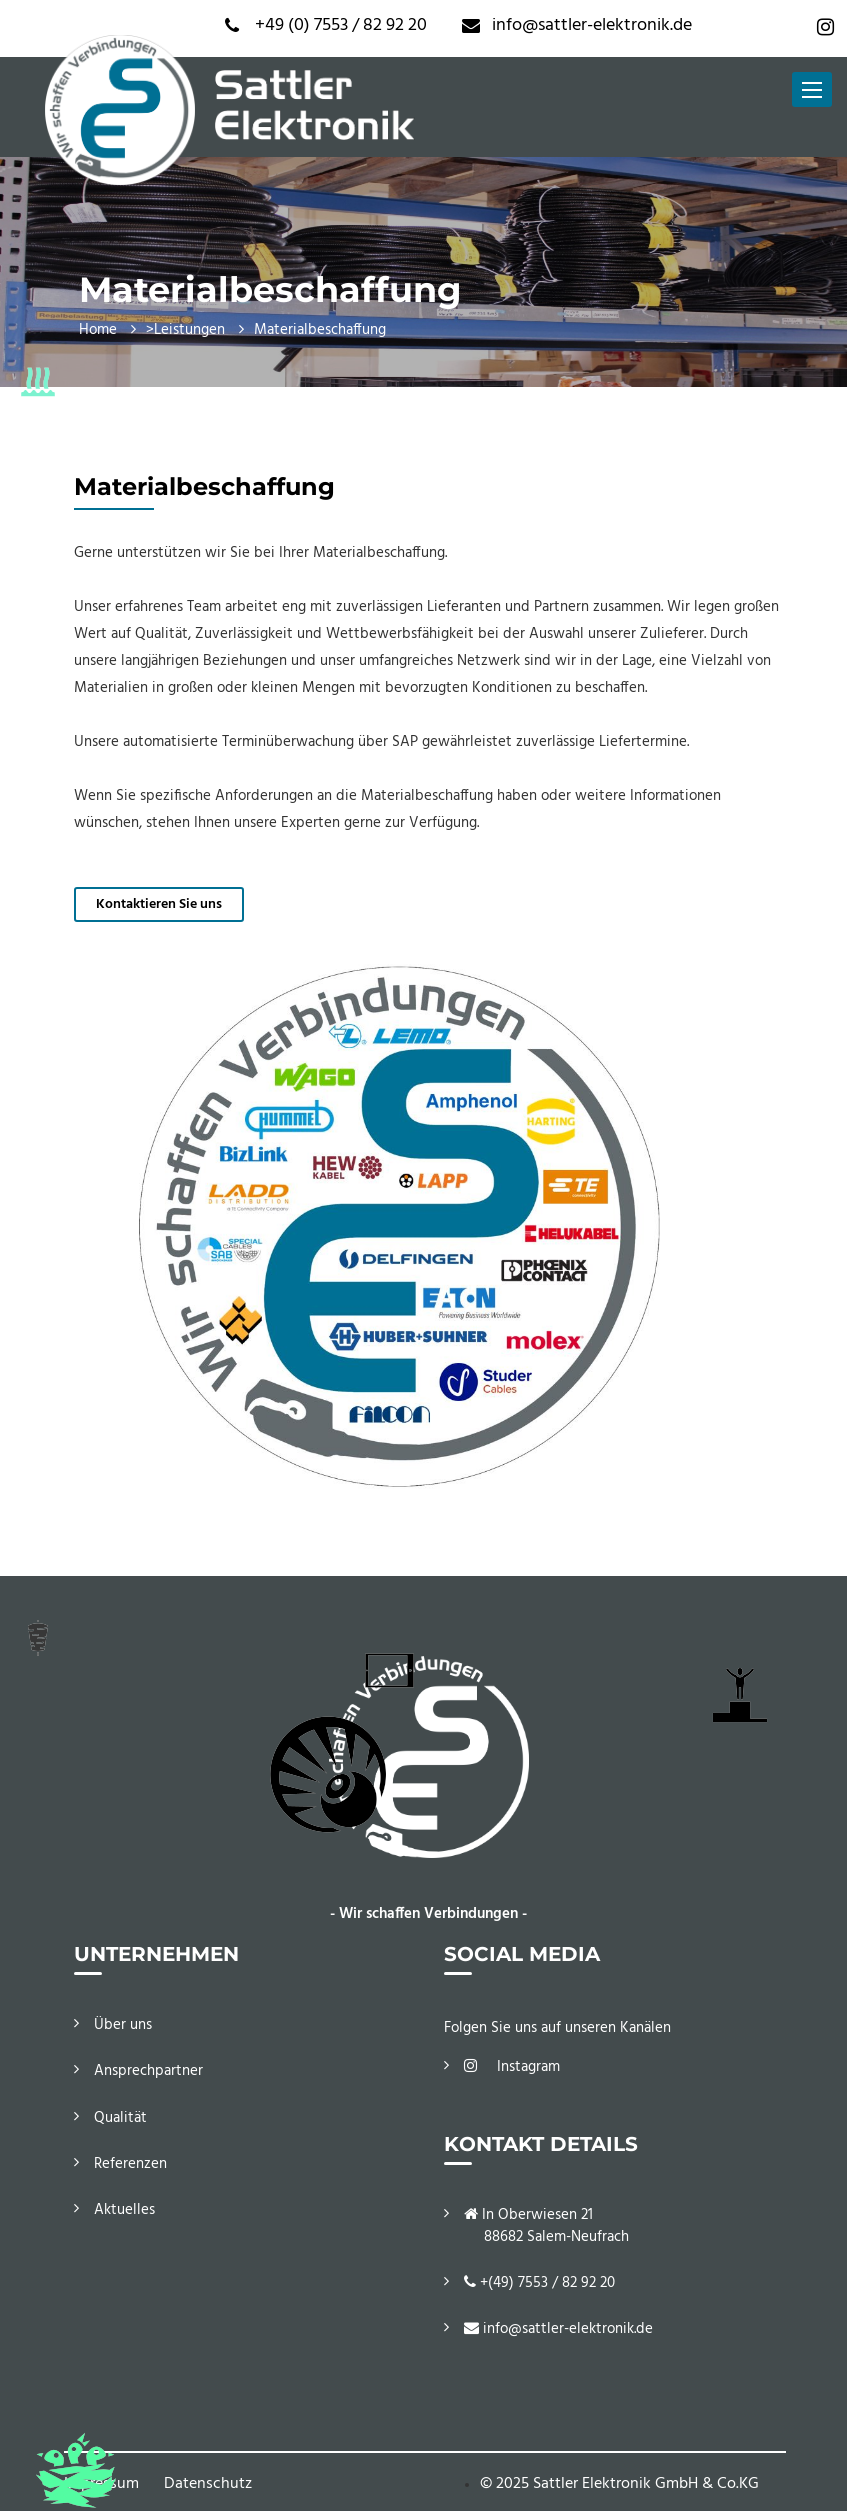  I want to click on view competition rankings or leaderboard, so click(740, 1695).